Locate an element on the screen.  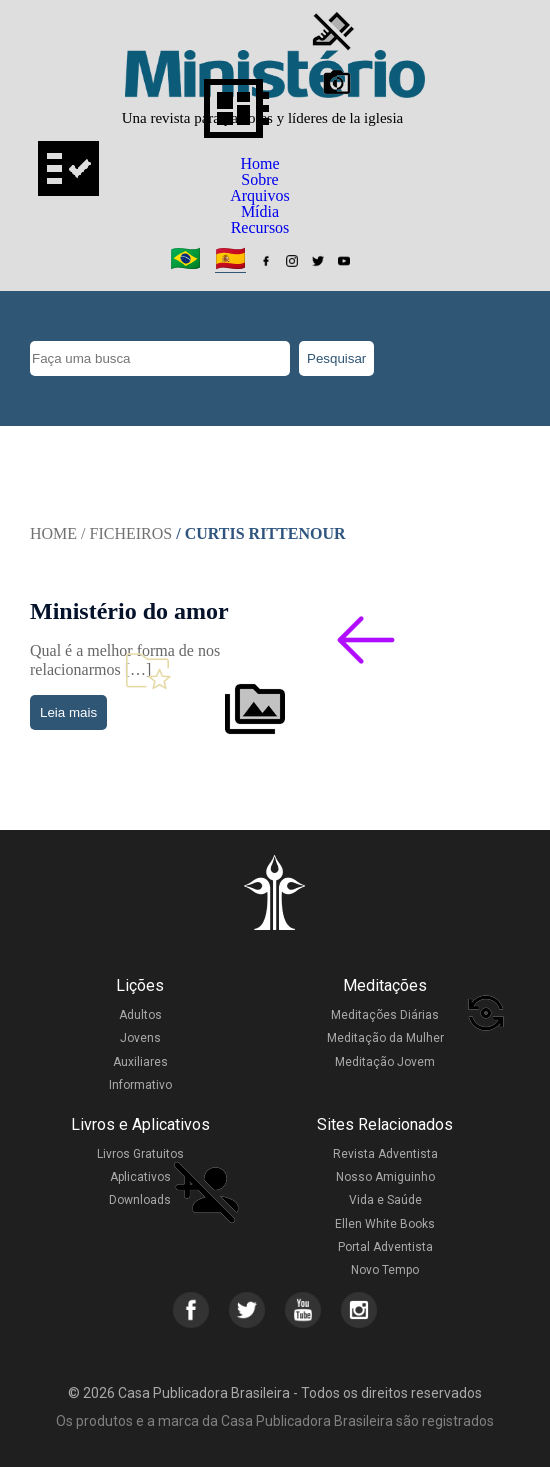
verify or review checklist items is located at coordinates (68, 168).